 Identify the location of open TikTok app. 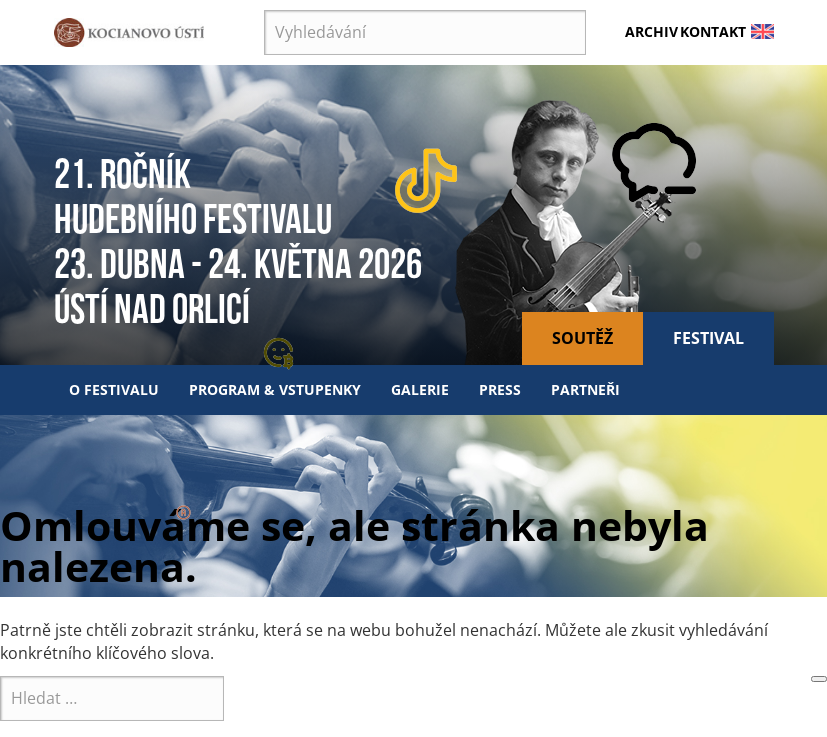
(426, 182).